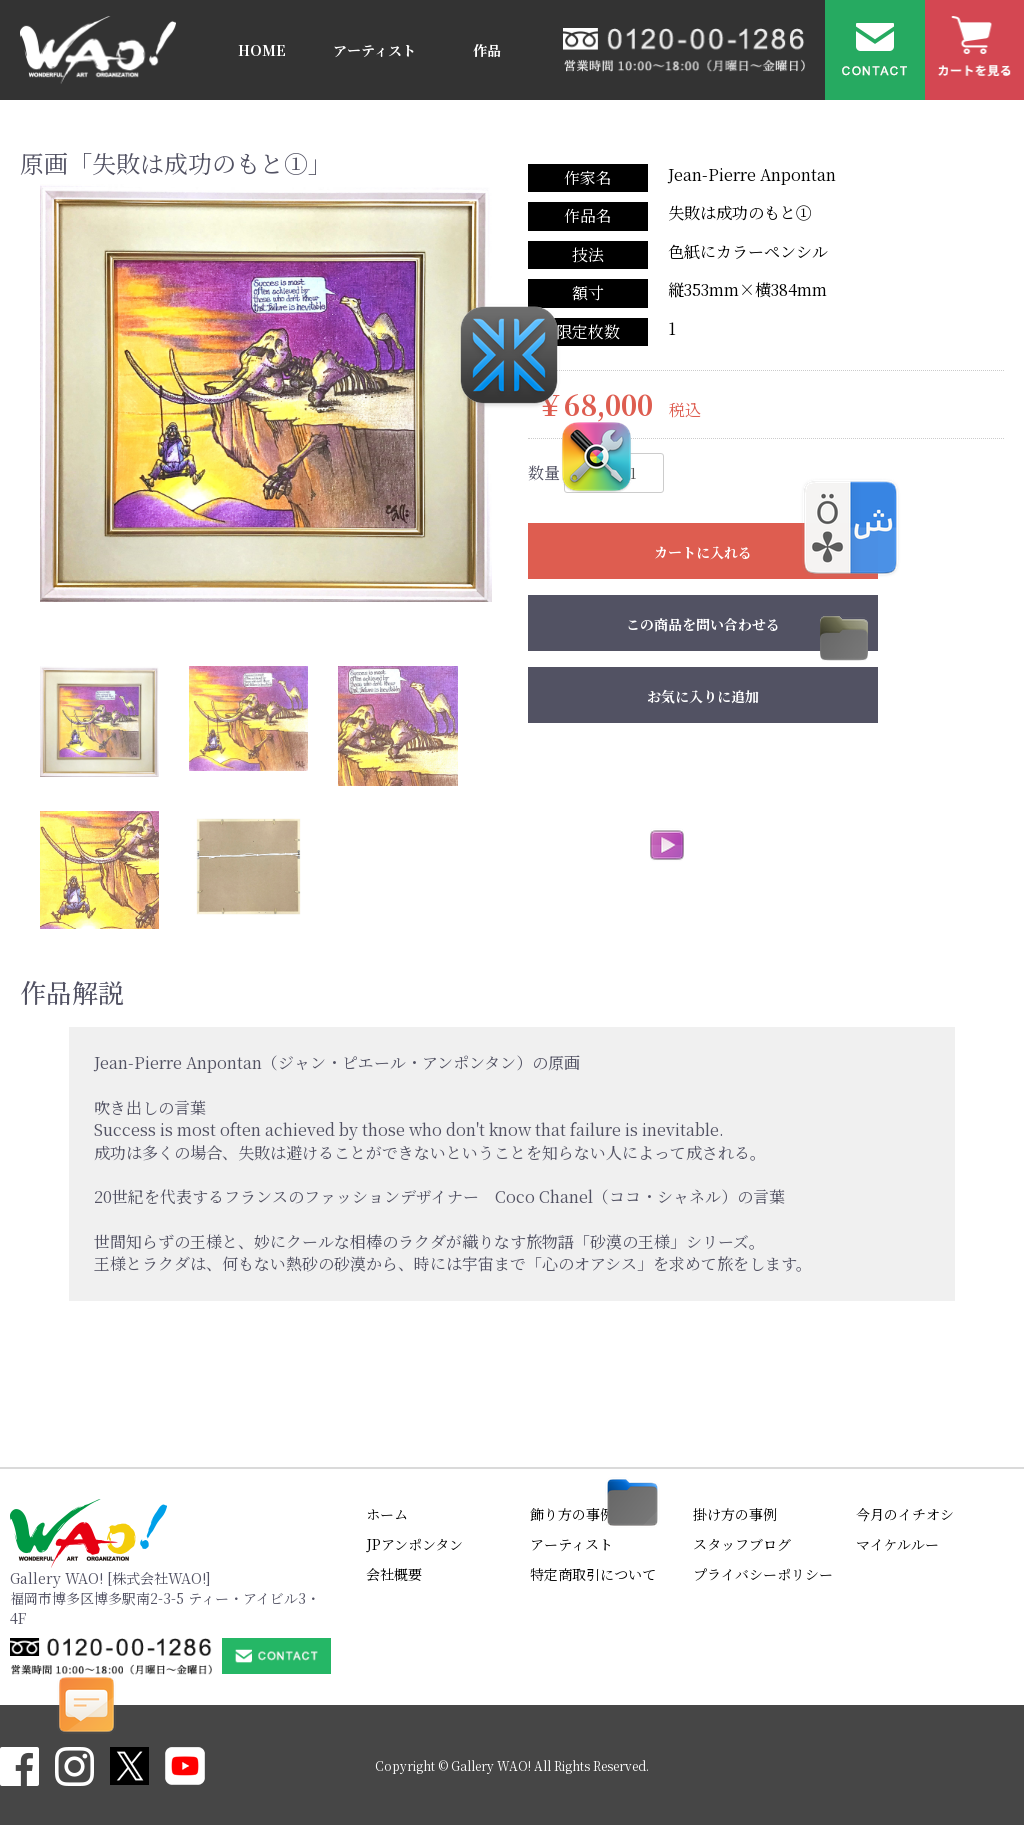  I want to click on open multimedia or media player app, so click(667, 845).